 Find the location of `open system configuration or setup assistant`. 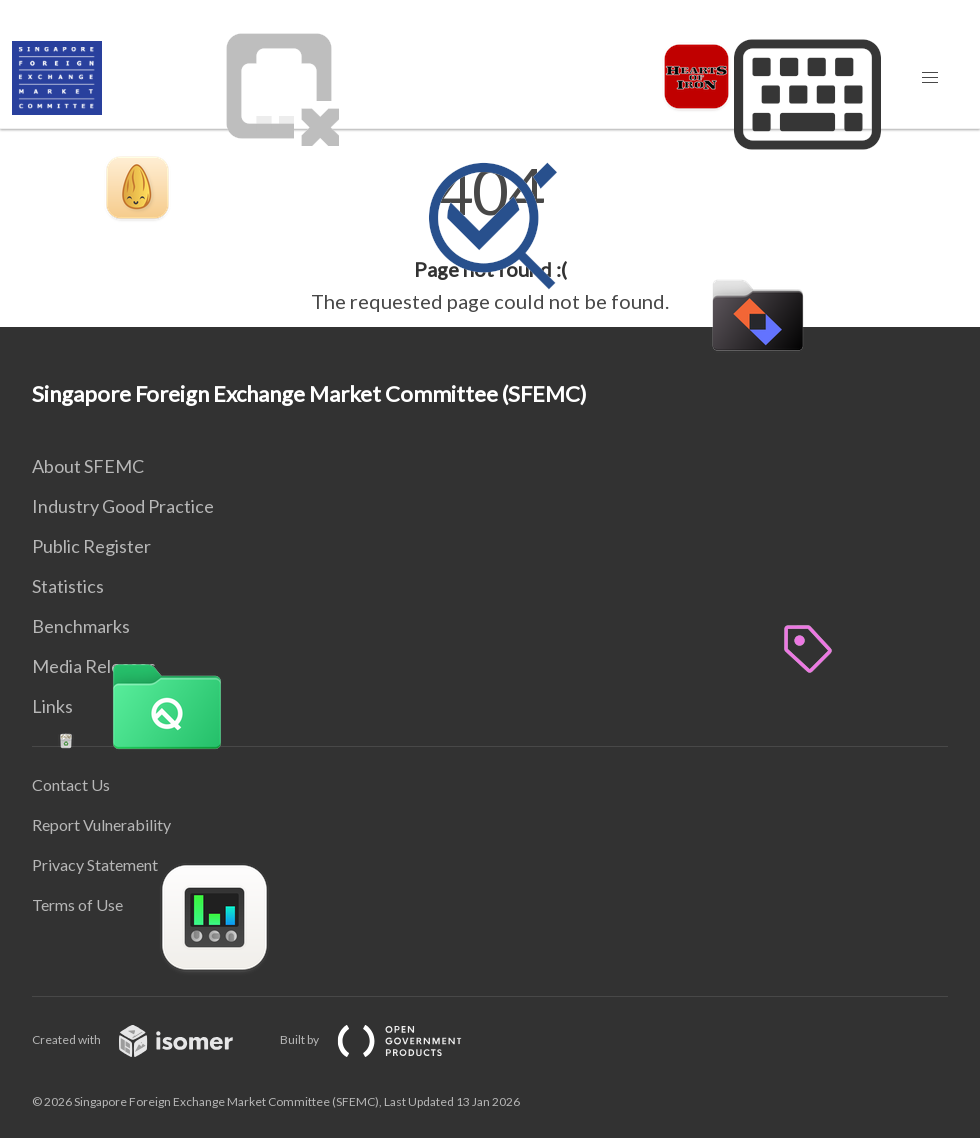

open system configuration or setup assistant is located at coordinates (493, 226).